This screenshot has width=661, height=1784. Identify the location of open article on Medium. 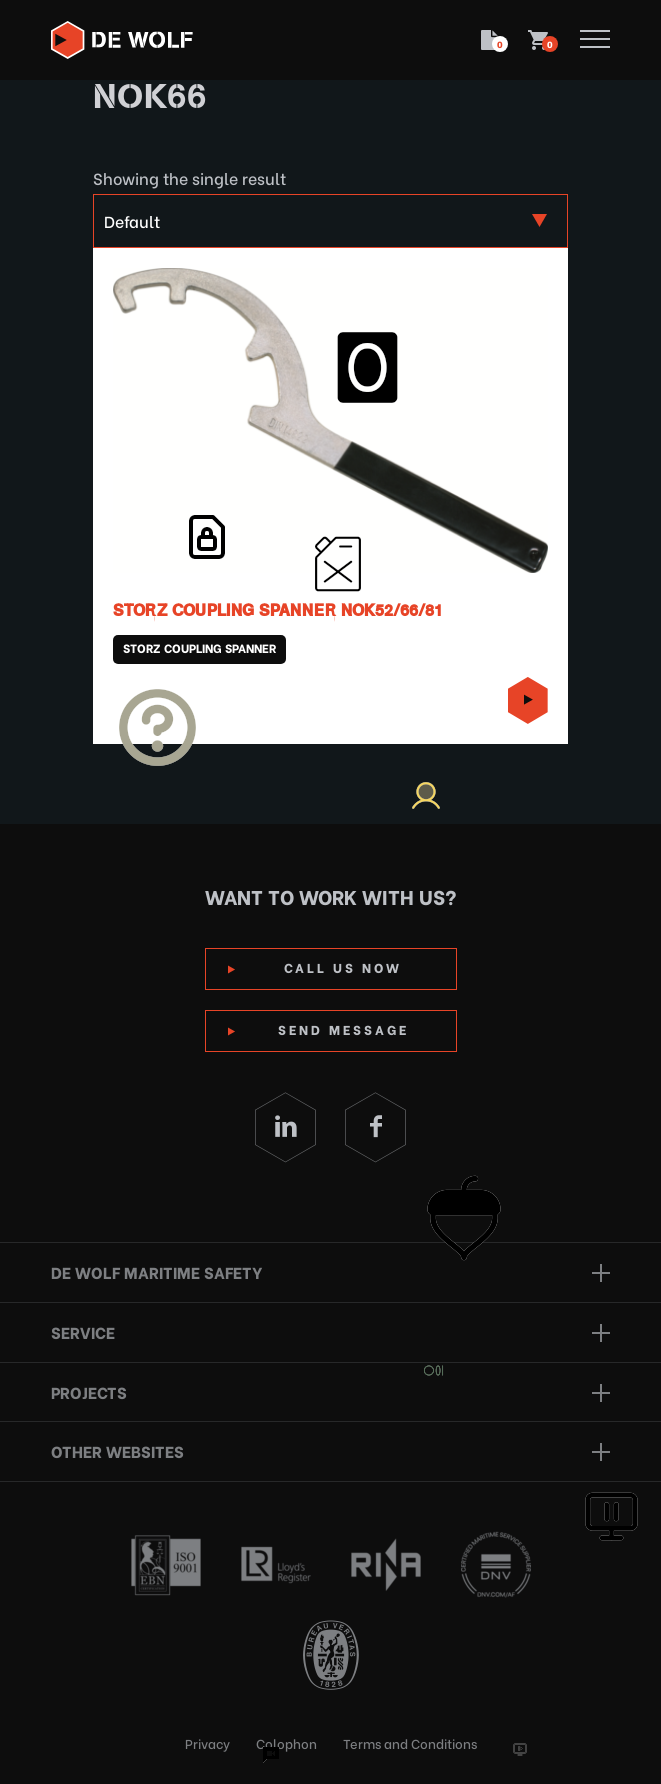
(433, 1370).